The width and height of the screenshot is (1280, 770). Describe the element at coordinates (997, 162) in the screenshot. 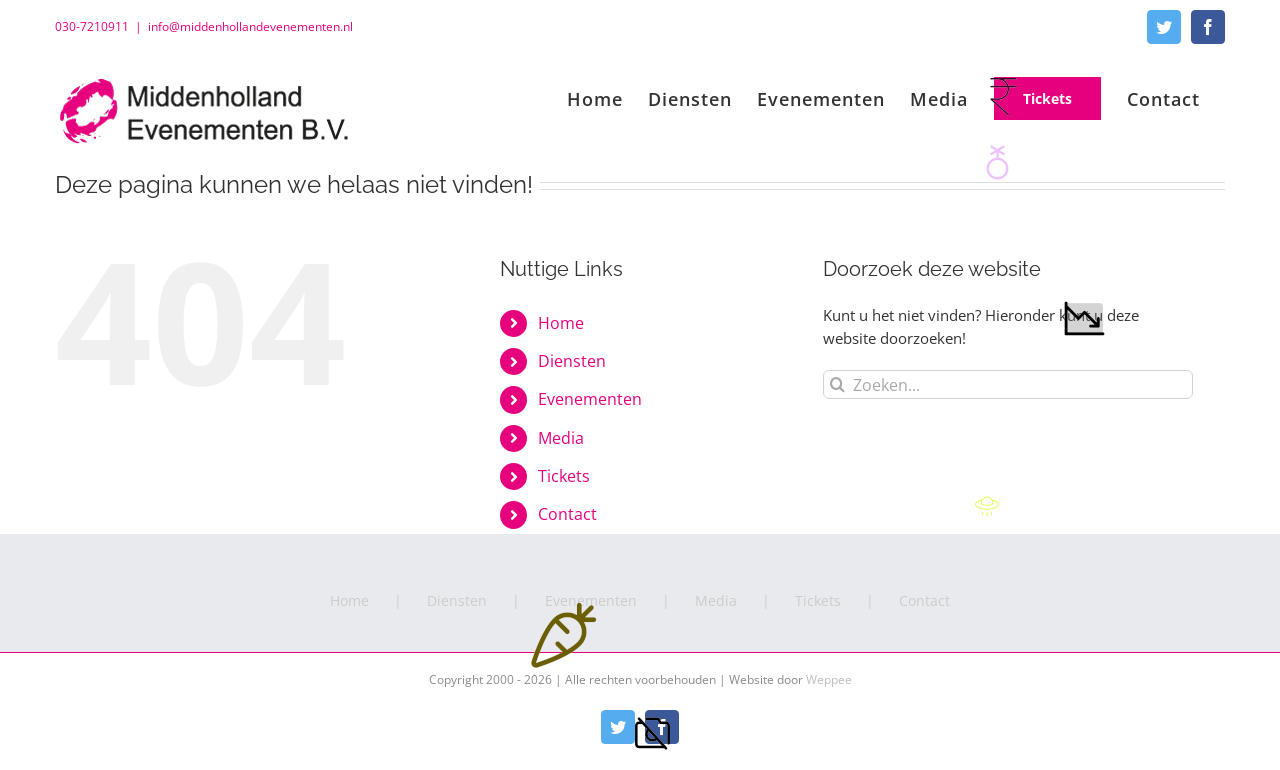

I see `indicates nonbinary gender identity option` at that location.